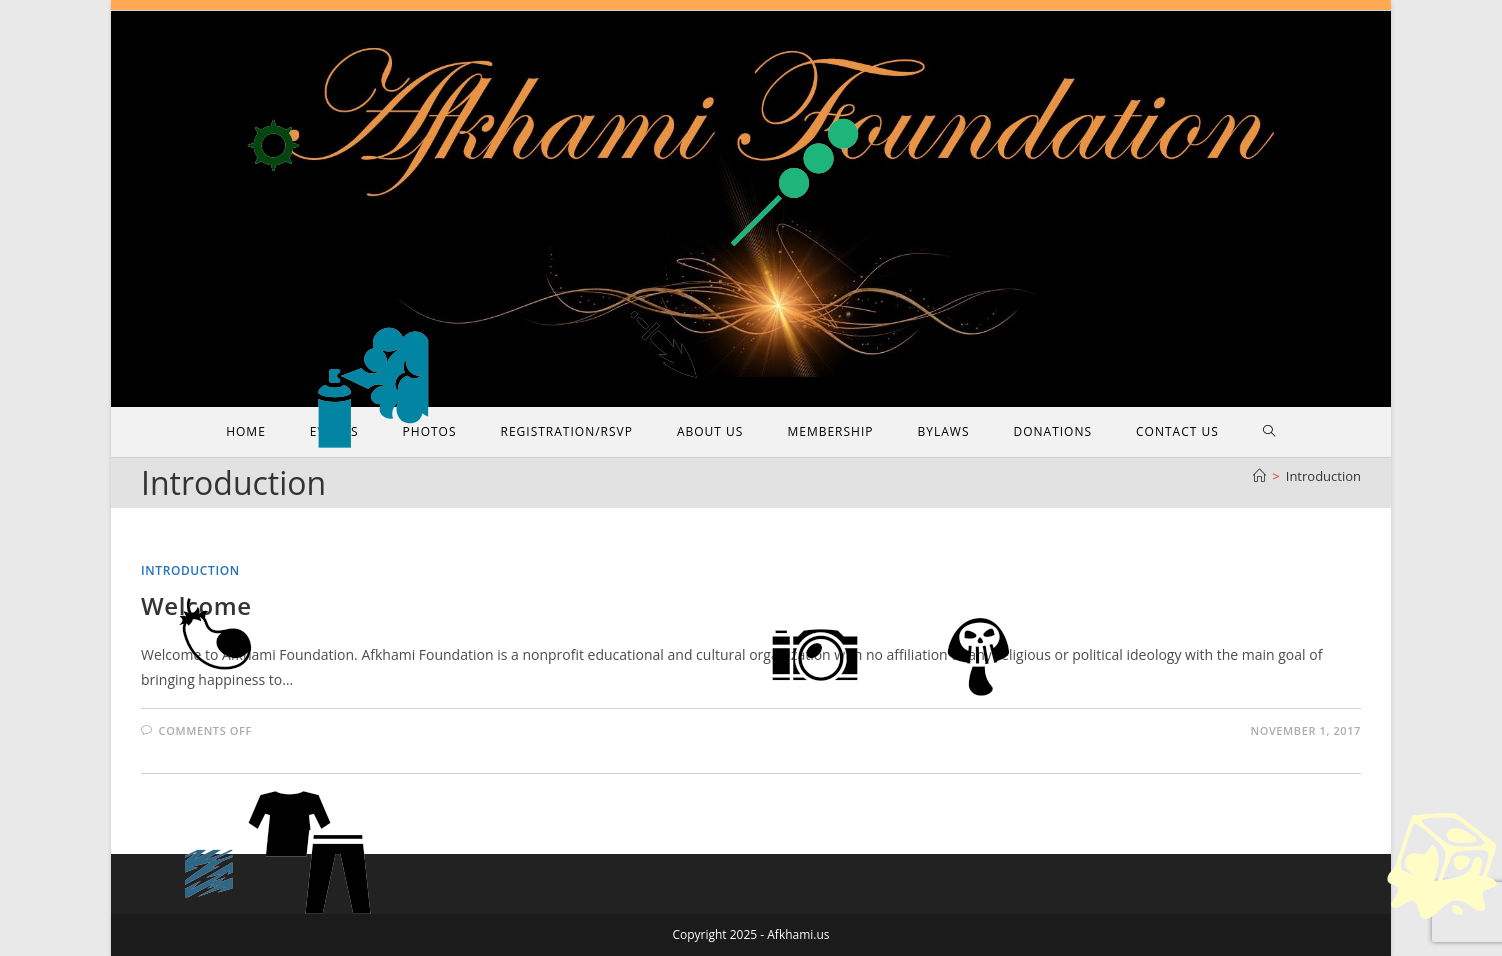 The image size is (1502, 956). What do you see at coordinates (368, 387) in the screenshot?
I see `spray paint tool or graffiti feature` at bounding box center [368, 387].